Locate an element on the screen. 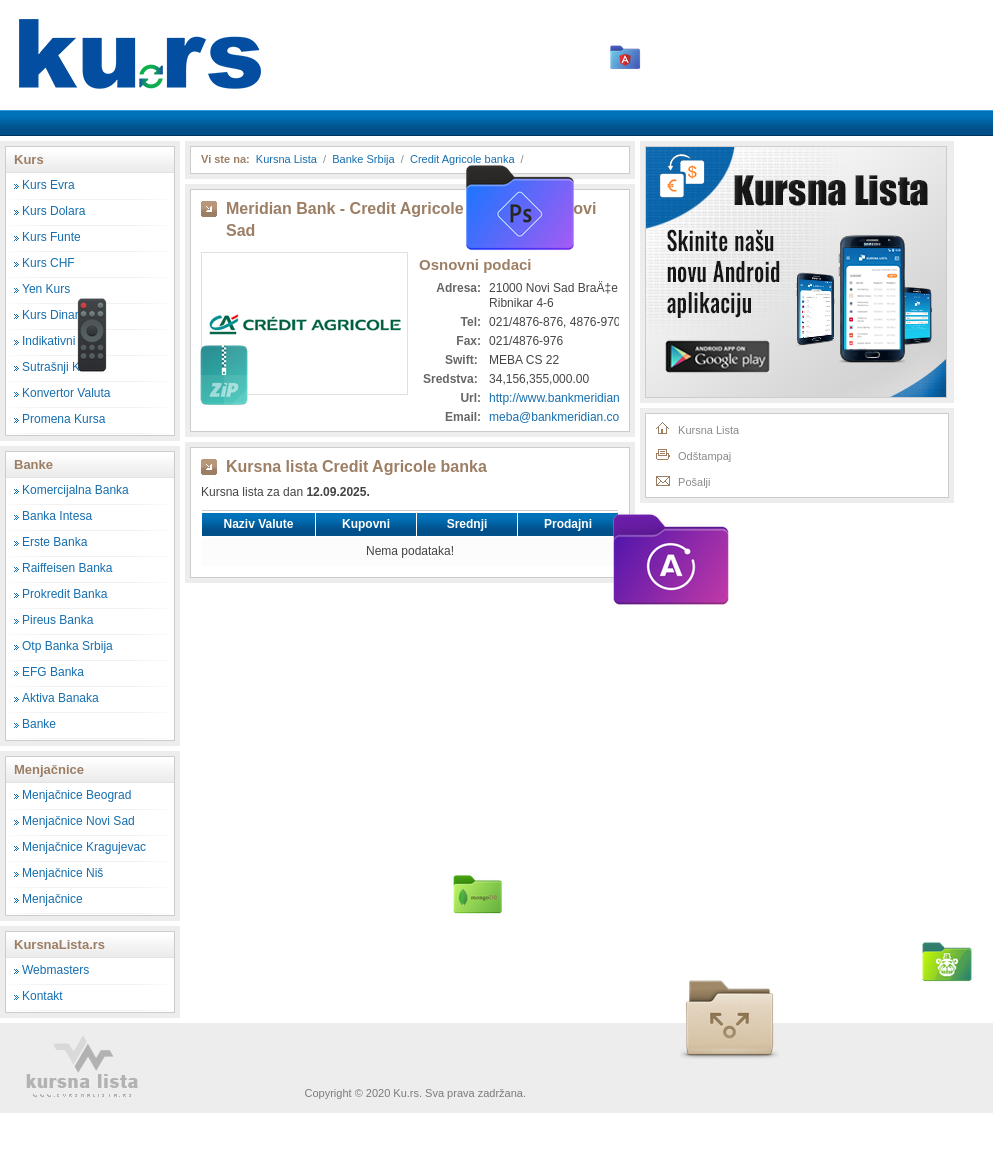 The image size is (993, 1149). open folder containing MongoDB database files is located at coordinates (477, 895).